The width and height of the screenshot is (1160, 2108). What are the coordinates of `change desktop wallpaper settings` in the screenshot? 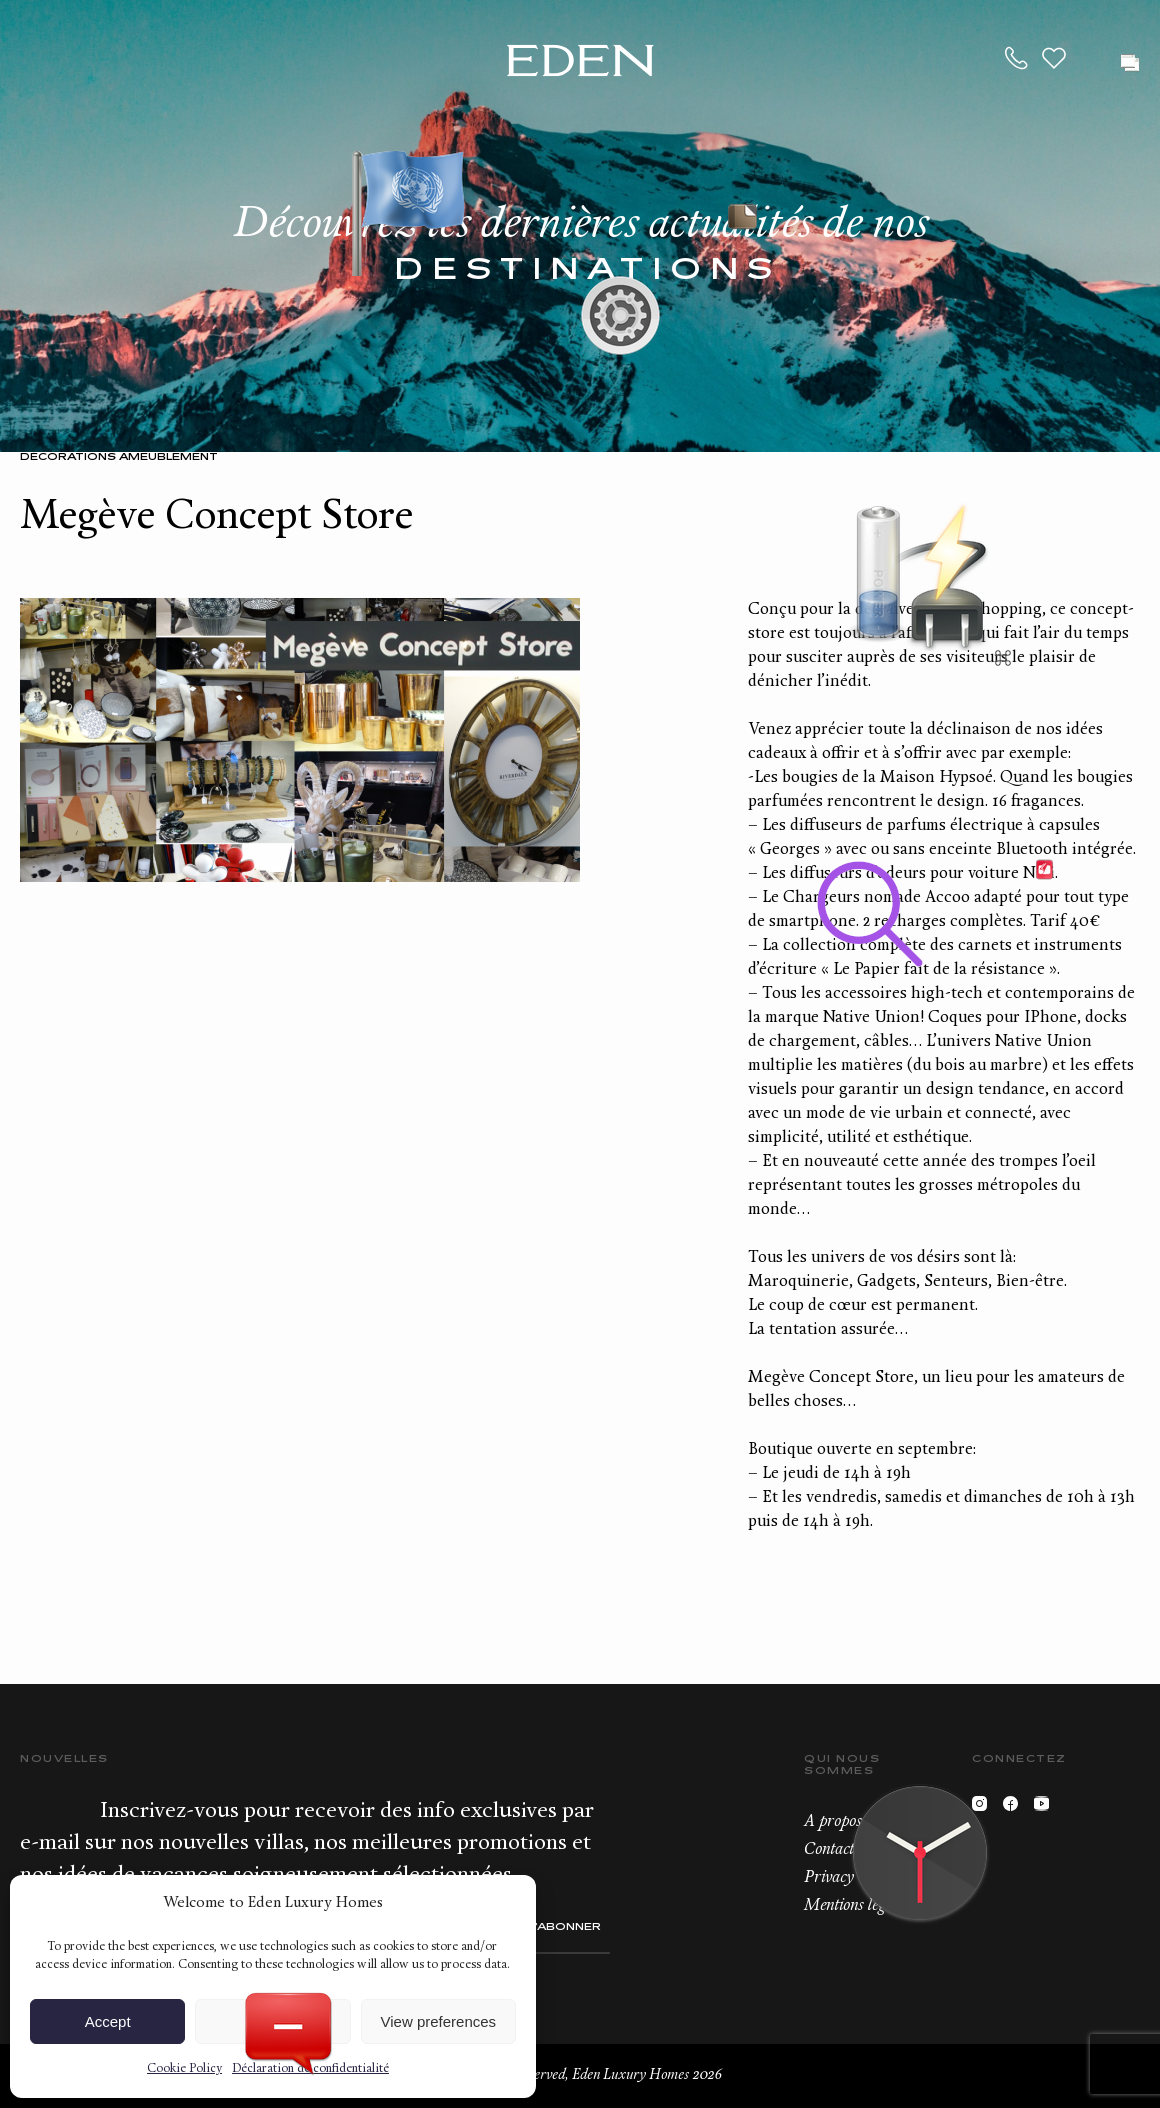 It's located at (742, 215).